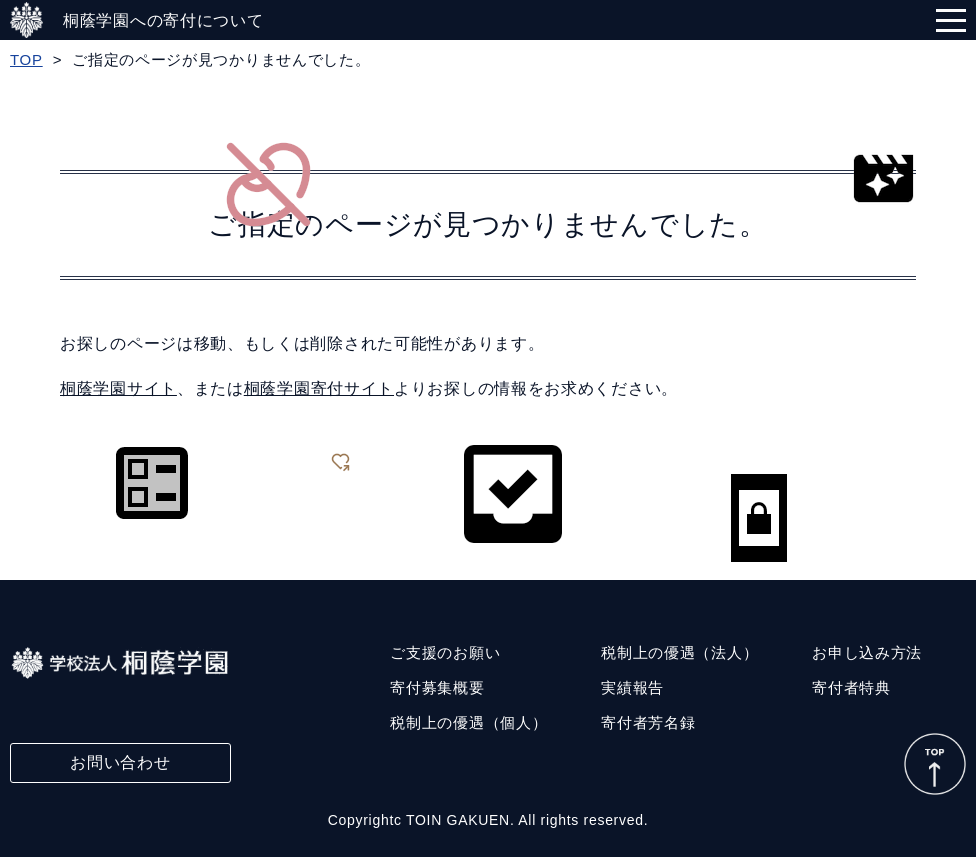 The image size is (976, 857). What do you see at coordinates (340, 461) in the screenshot?
I see `share a liked or favorited item` at bounding box center [340, 461].